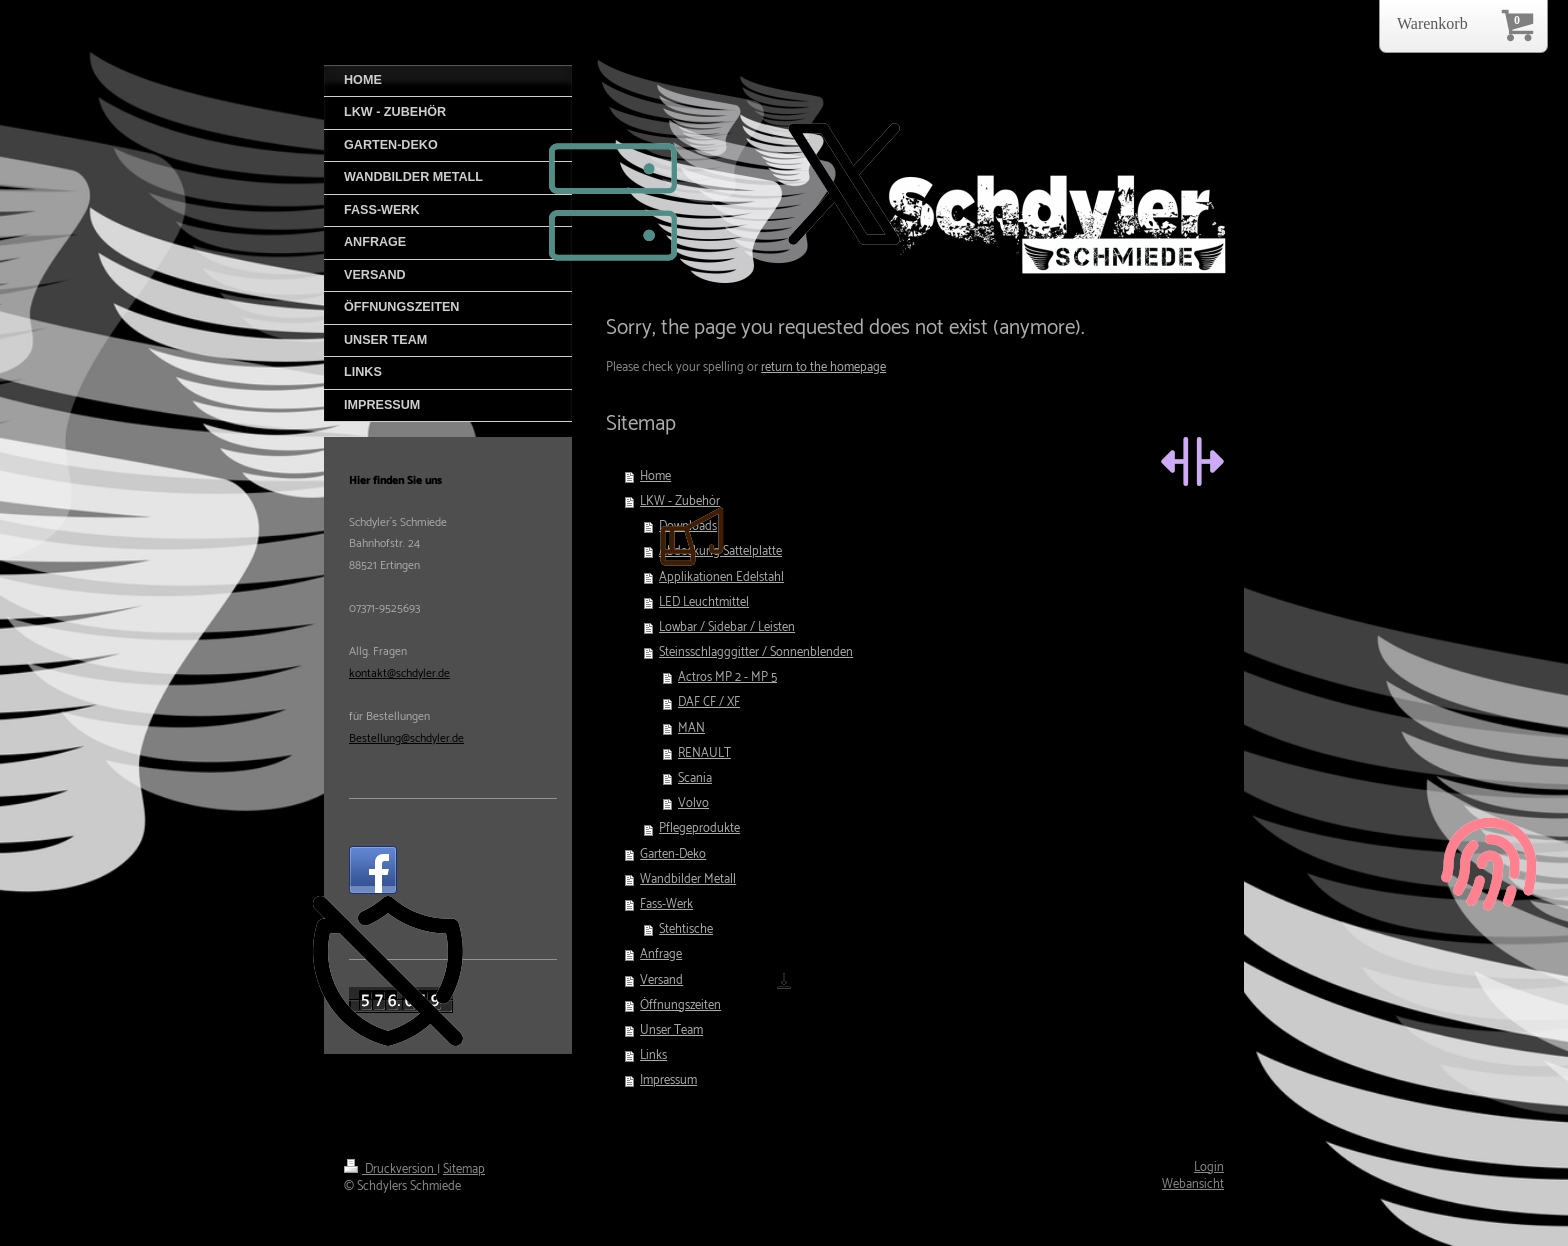  I want to click on split view horizontally, so click(1192, 461).